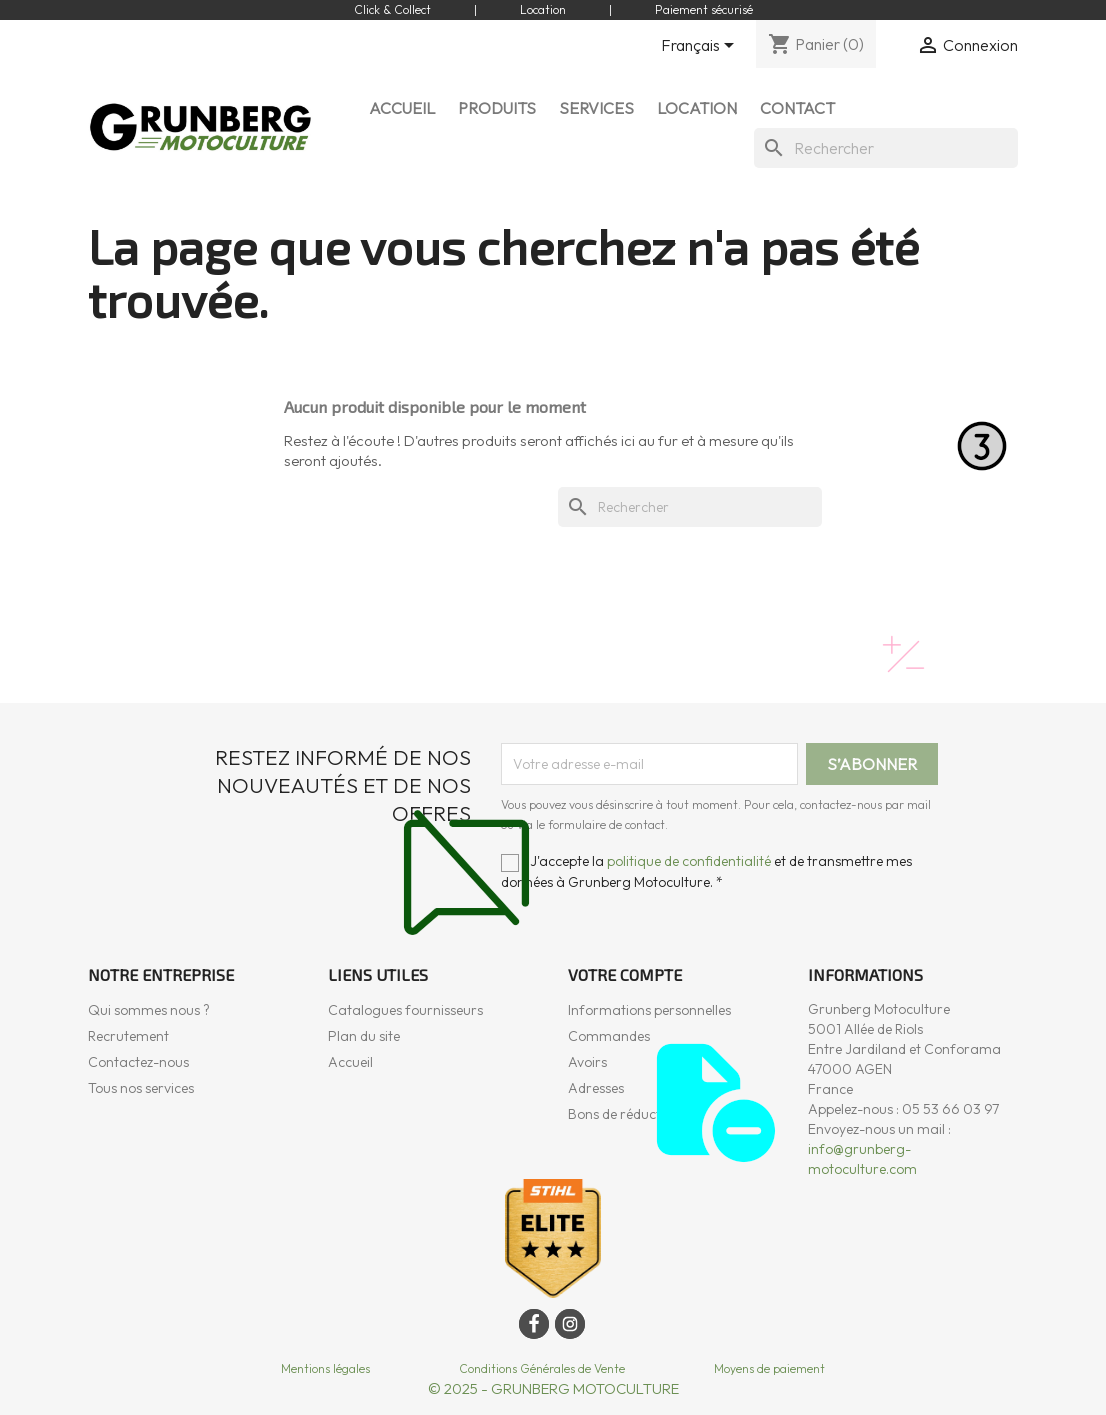 Image resolution: width=1106 pixels, height=1415 pixels. I want to click on indicates step three in a multi-step process, so click(982, 446).